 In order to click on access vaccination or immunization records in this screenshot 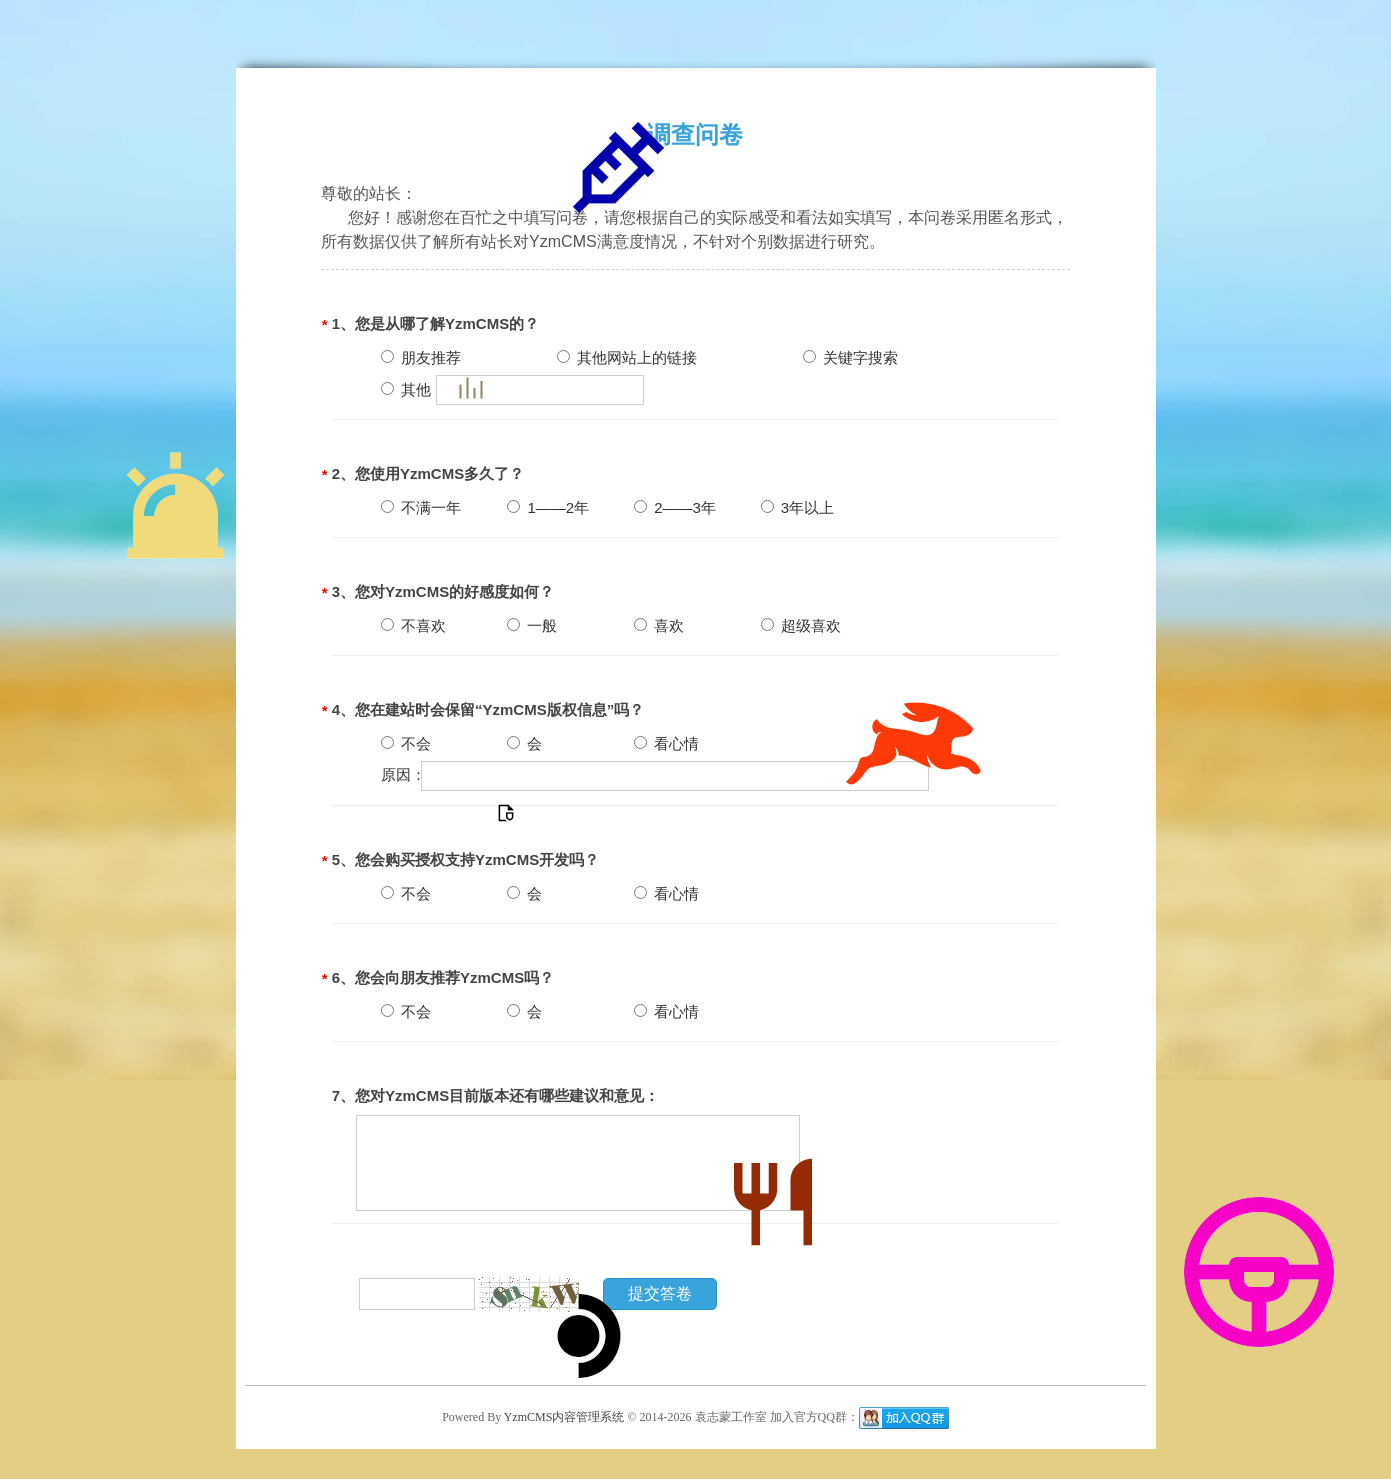, I will do `click(619, 166)`.